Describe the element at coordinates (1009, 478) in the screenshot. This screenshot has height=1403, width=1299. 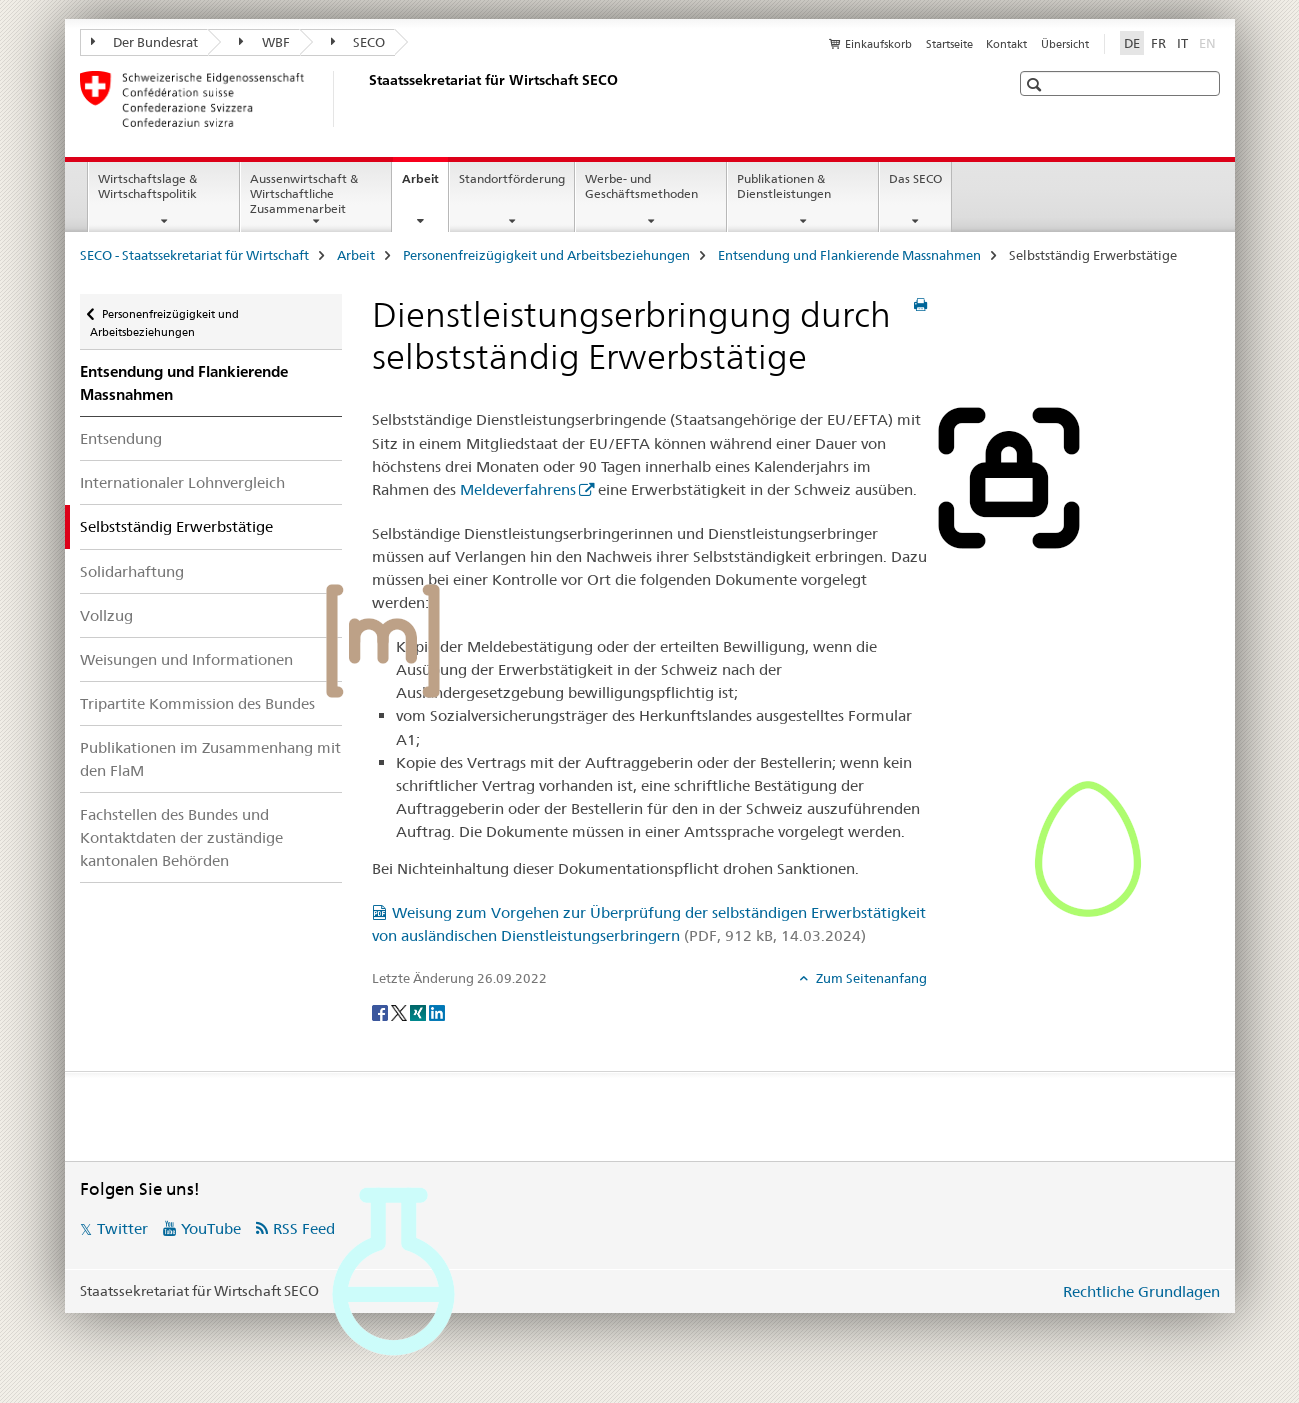
I see `access secure or locked content` at that location.